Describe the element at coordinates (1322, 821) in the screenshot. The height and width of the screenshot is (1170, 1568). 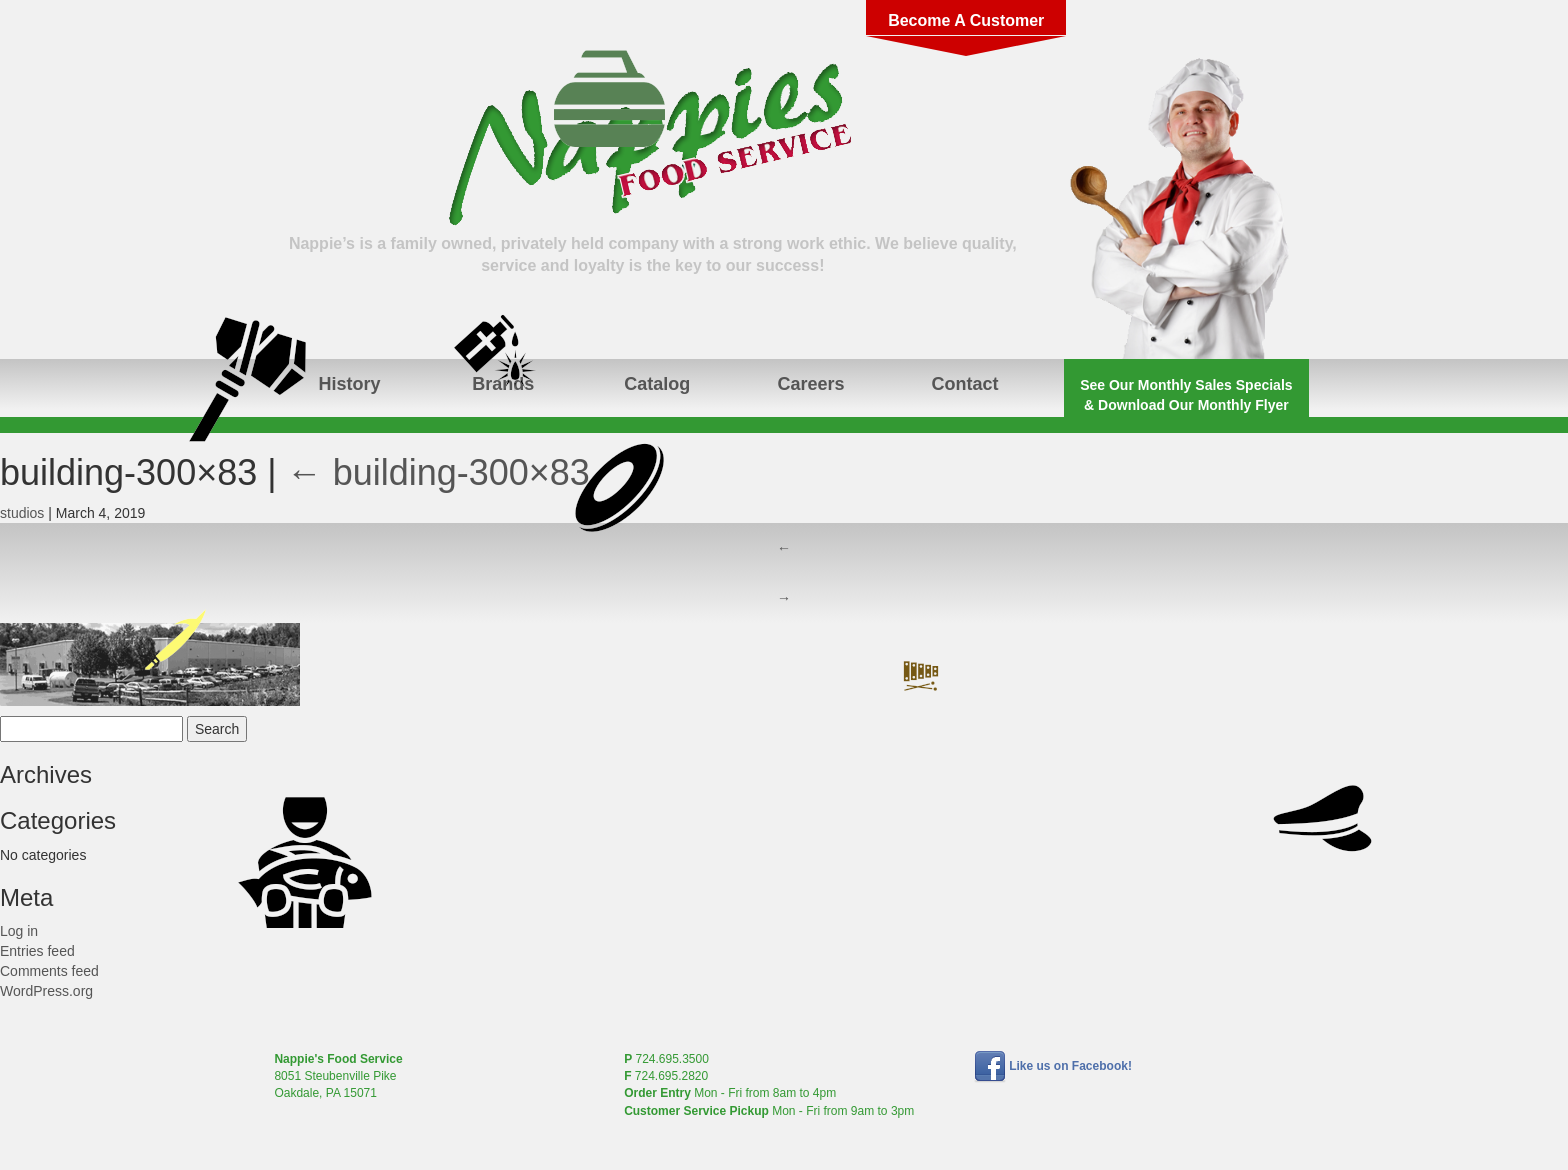
I see `view captain or officer profile` at that location.